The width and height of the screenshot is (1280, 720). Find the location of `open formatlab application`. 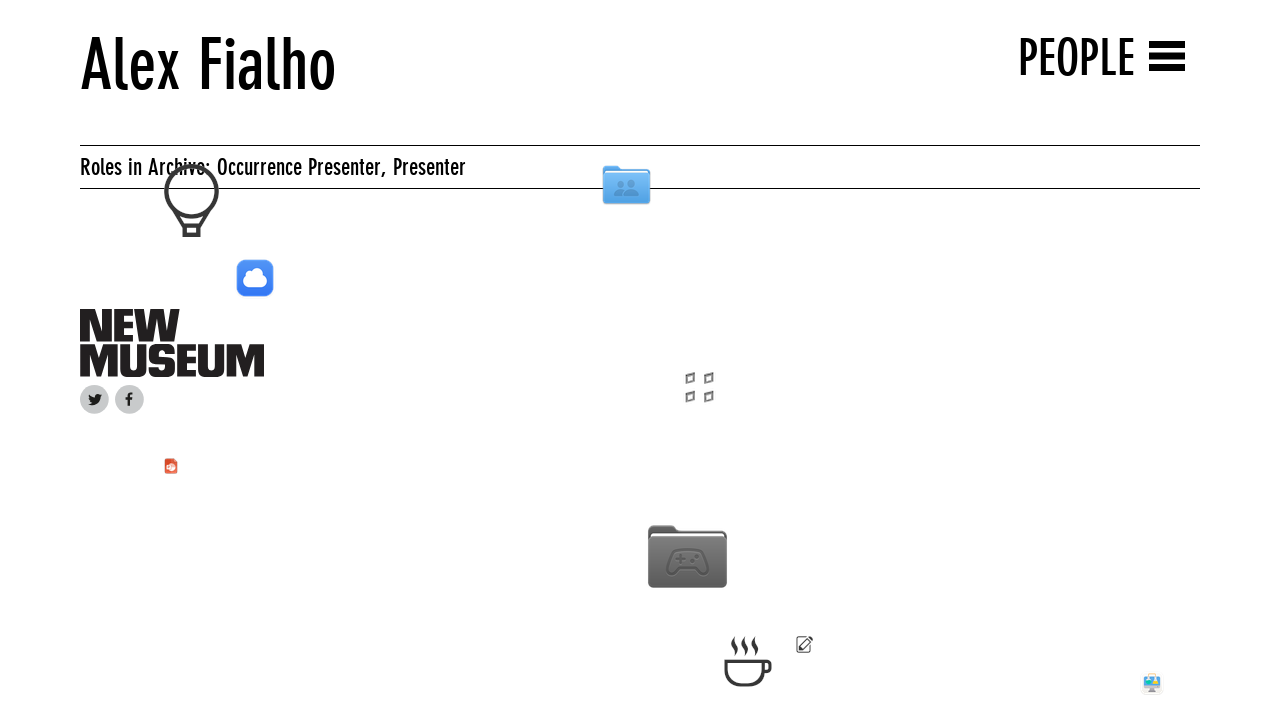

open formatlab application is located at coordinates (1152, 683).